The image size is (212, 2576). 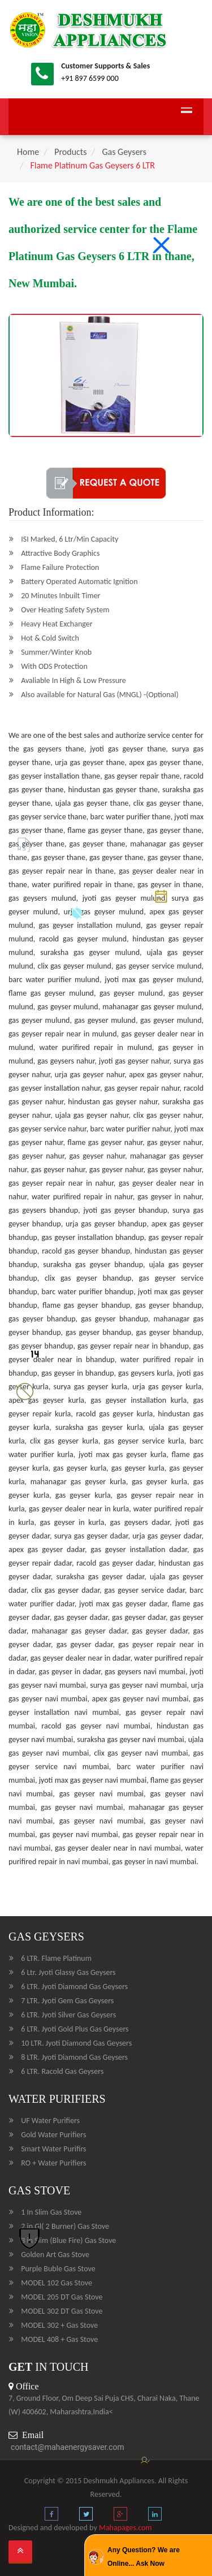 What do you see at coordinates (161, 897) in the screenshot?
I see `confirm or complete a scheduled event` at bounding box center [161, 897].